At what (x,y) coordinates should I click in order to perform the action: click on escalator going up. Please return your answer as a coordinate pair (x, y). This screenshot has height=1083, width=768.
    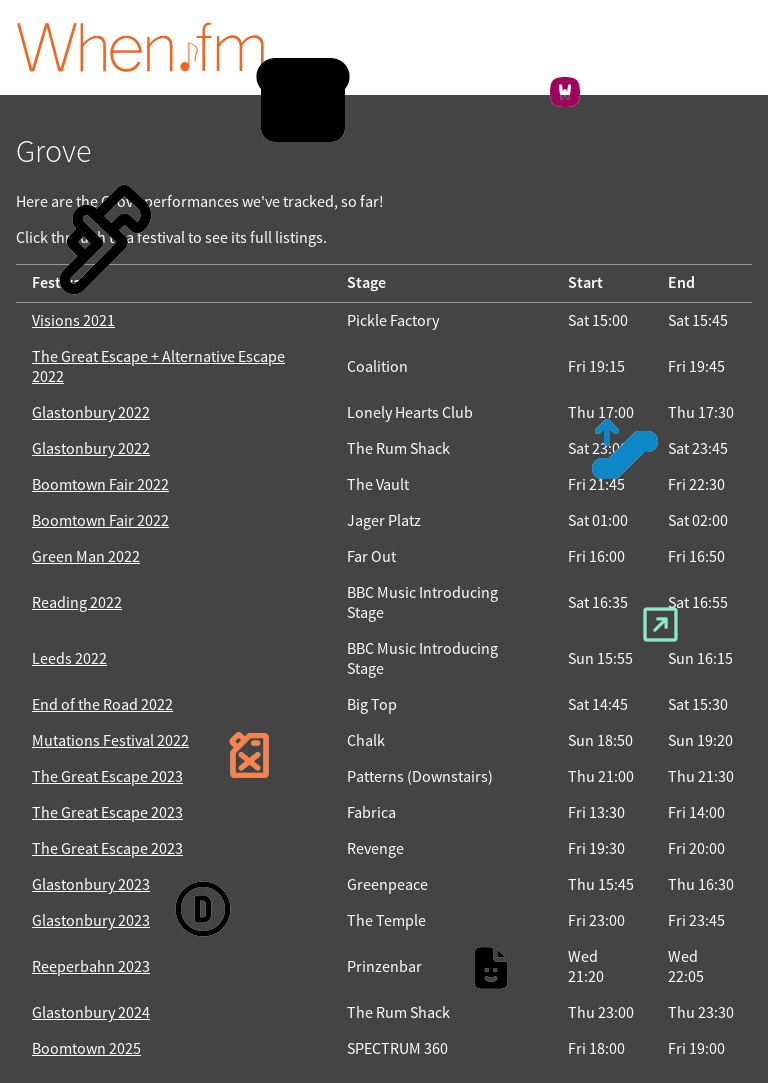
    Looking at the image, I should click on (625, 449).